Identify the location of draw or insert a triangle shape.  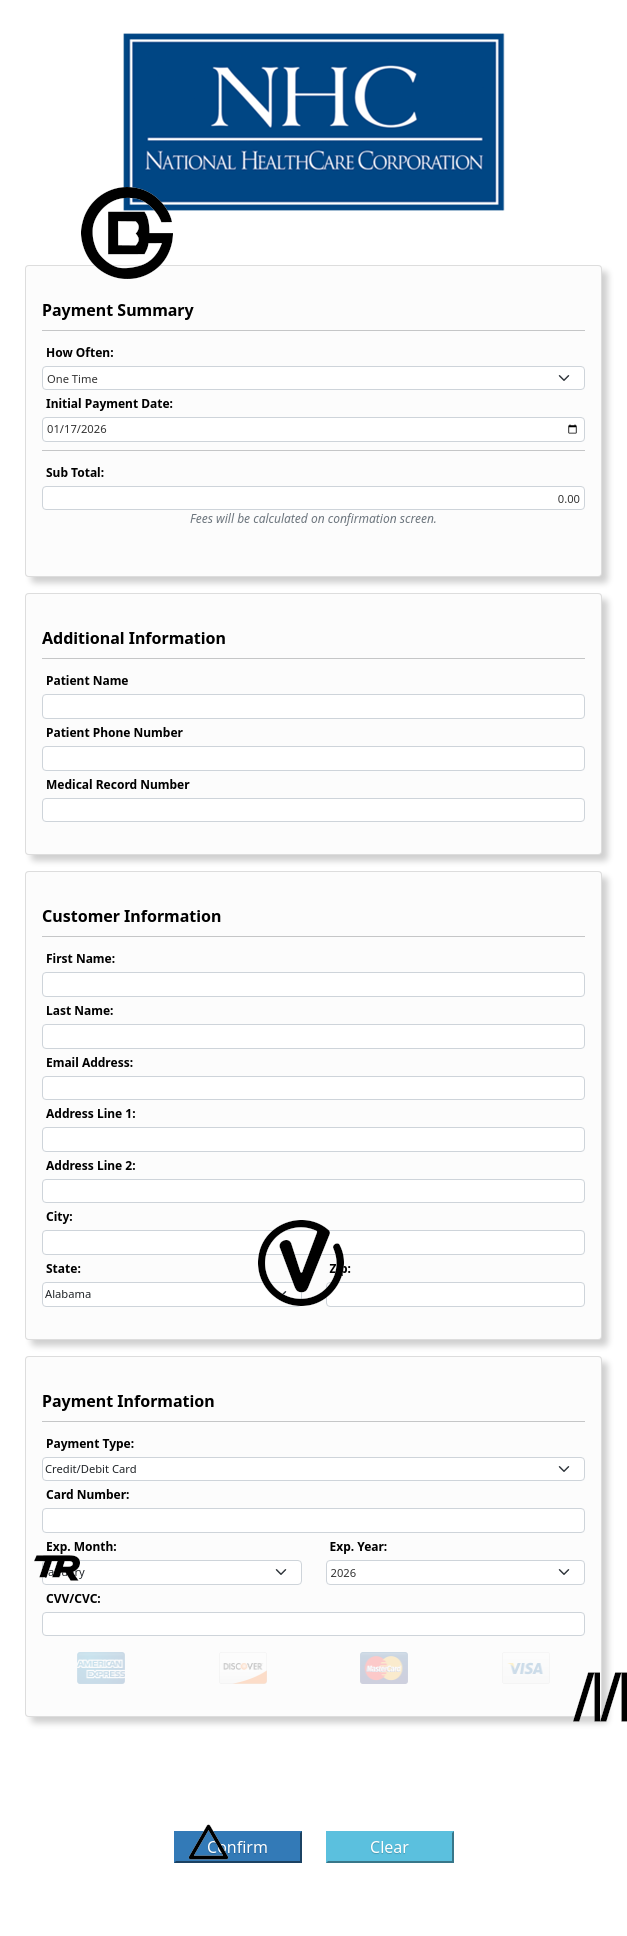
(208, 1842).